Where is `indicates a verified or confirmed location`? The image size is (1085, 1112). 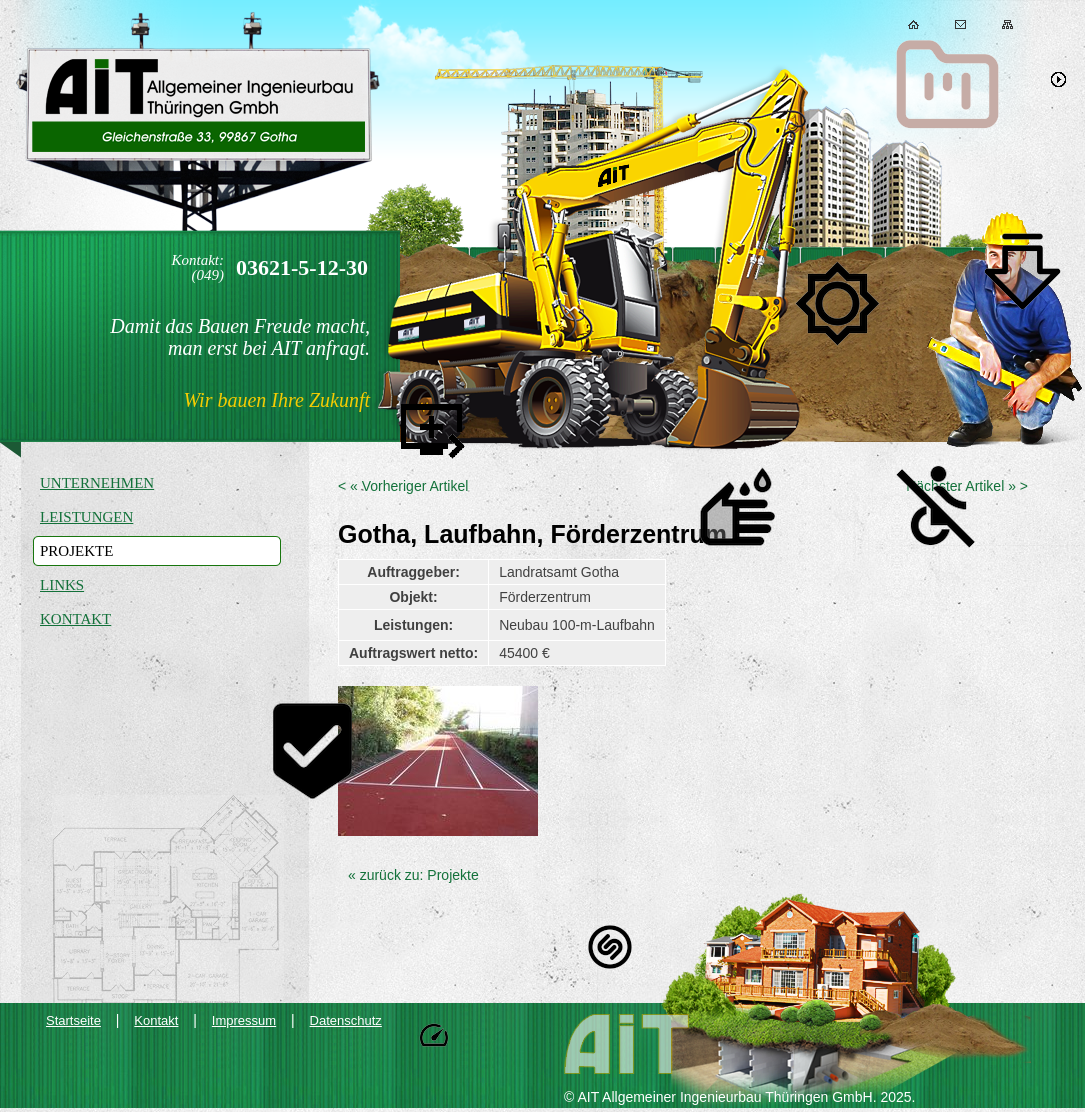
indicates a verified or confirmed location is located at coordinates (312, 751).